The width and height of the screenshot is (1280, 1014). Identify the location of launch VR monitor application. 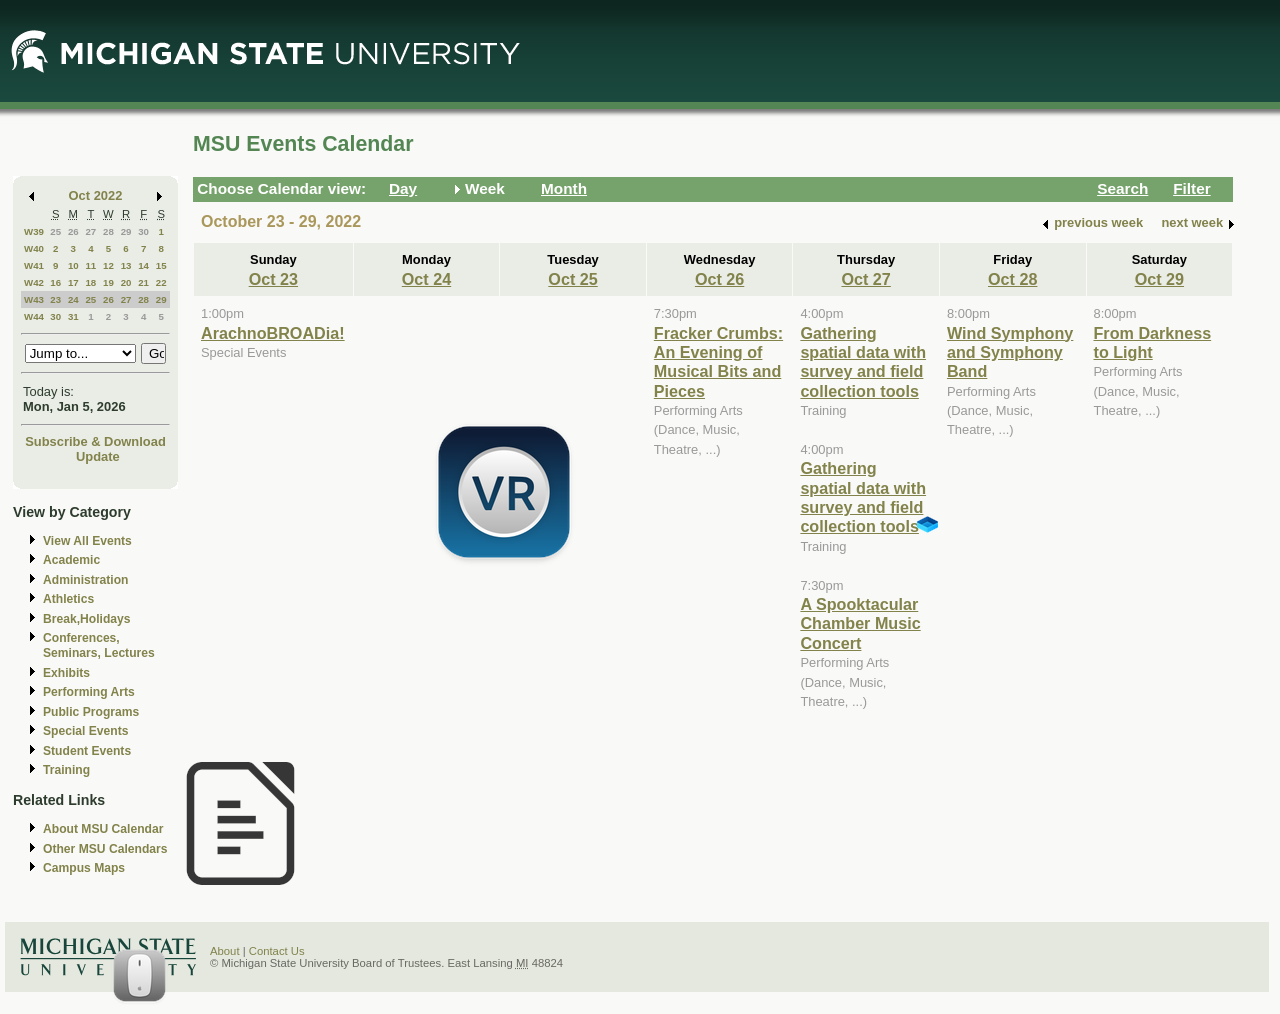
(504, 492).